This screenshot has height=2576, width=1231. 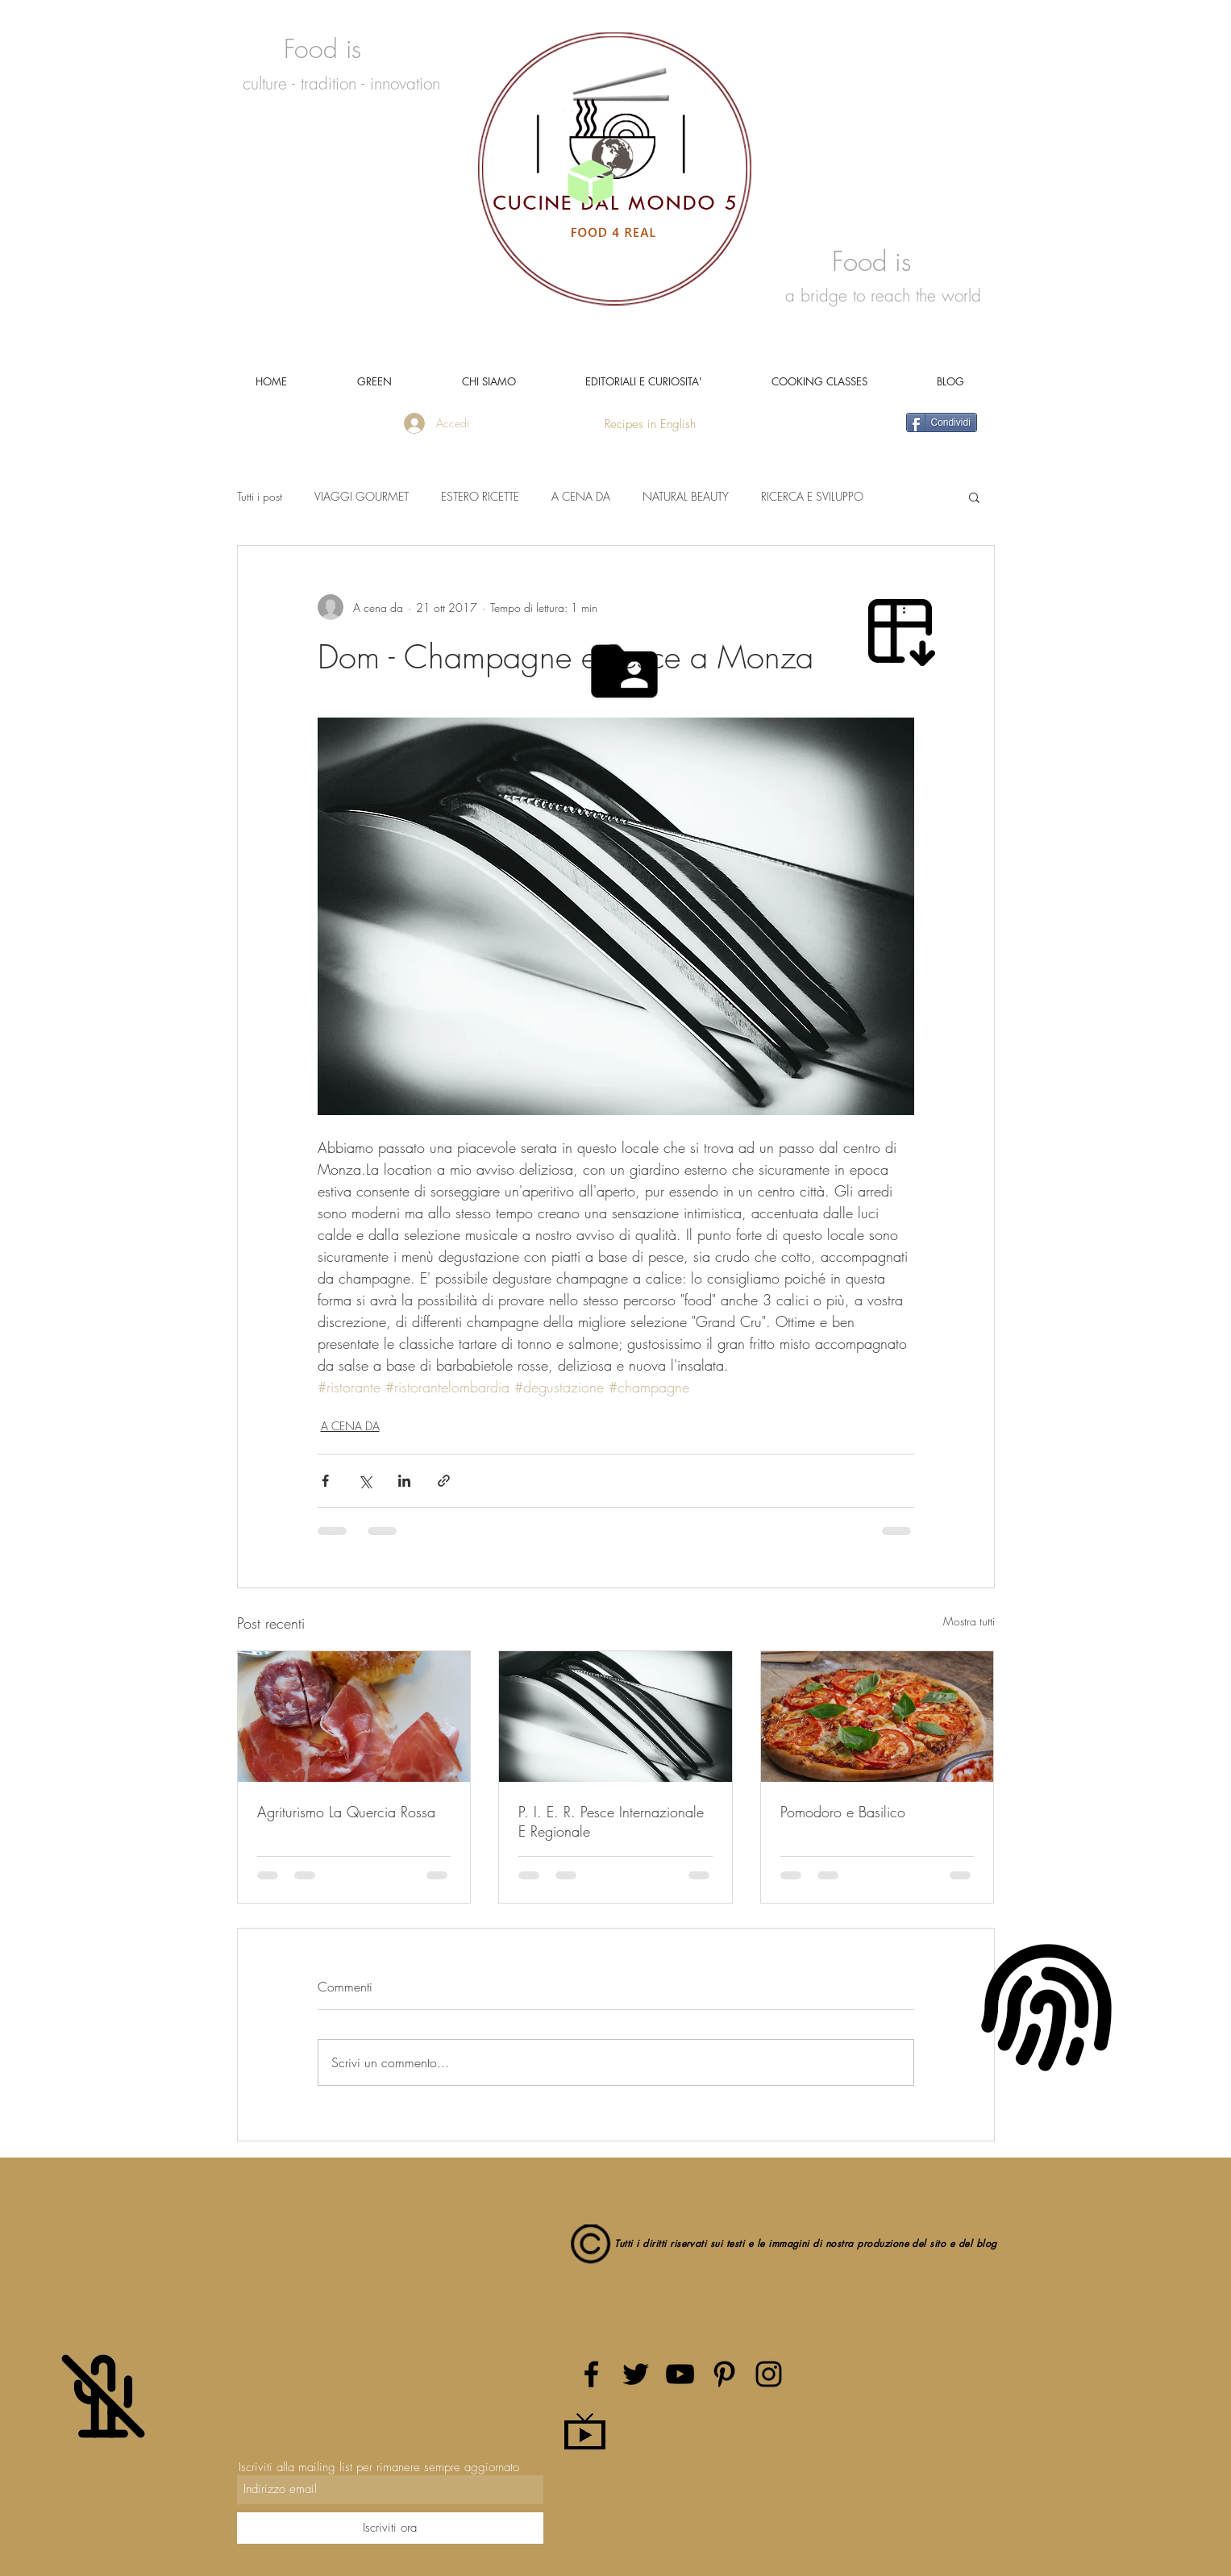 What do you see at coordinates (584, 2431) in the screenshot?
I see `watch live television or streaming content` at bounding box center [584, 2431].